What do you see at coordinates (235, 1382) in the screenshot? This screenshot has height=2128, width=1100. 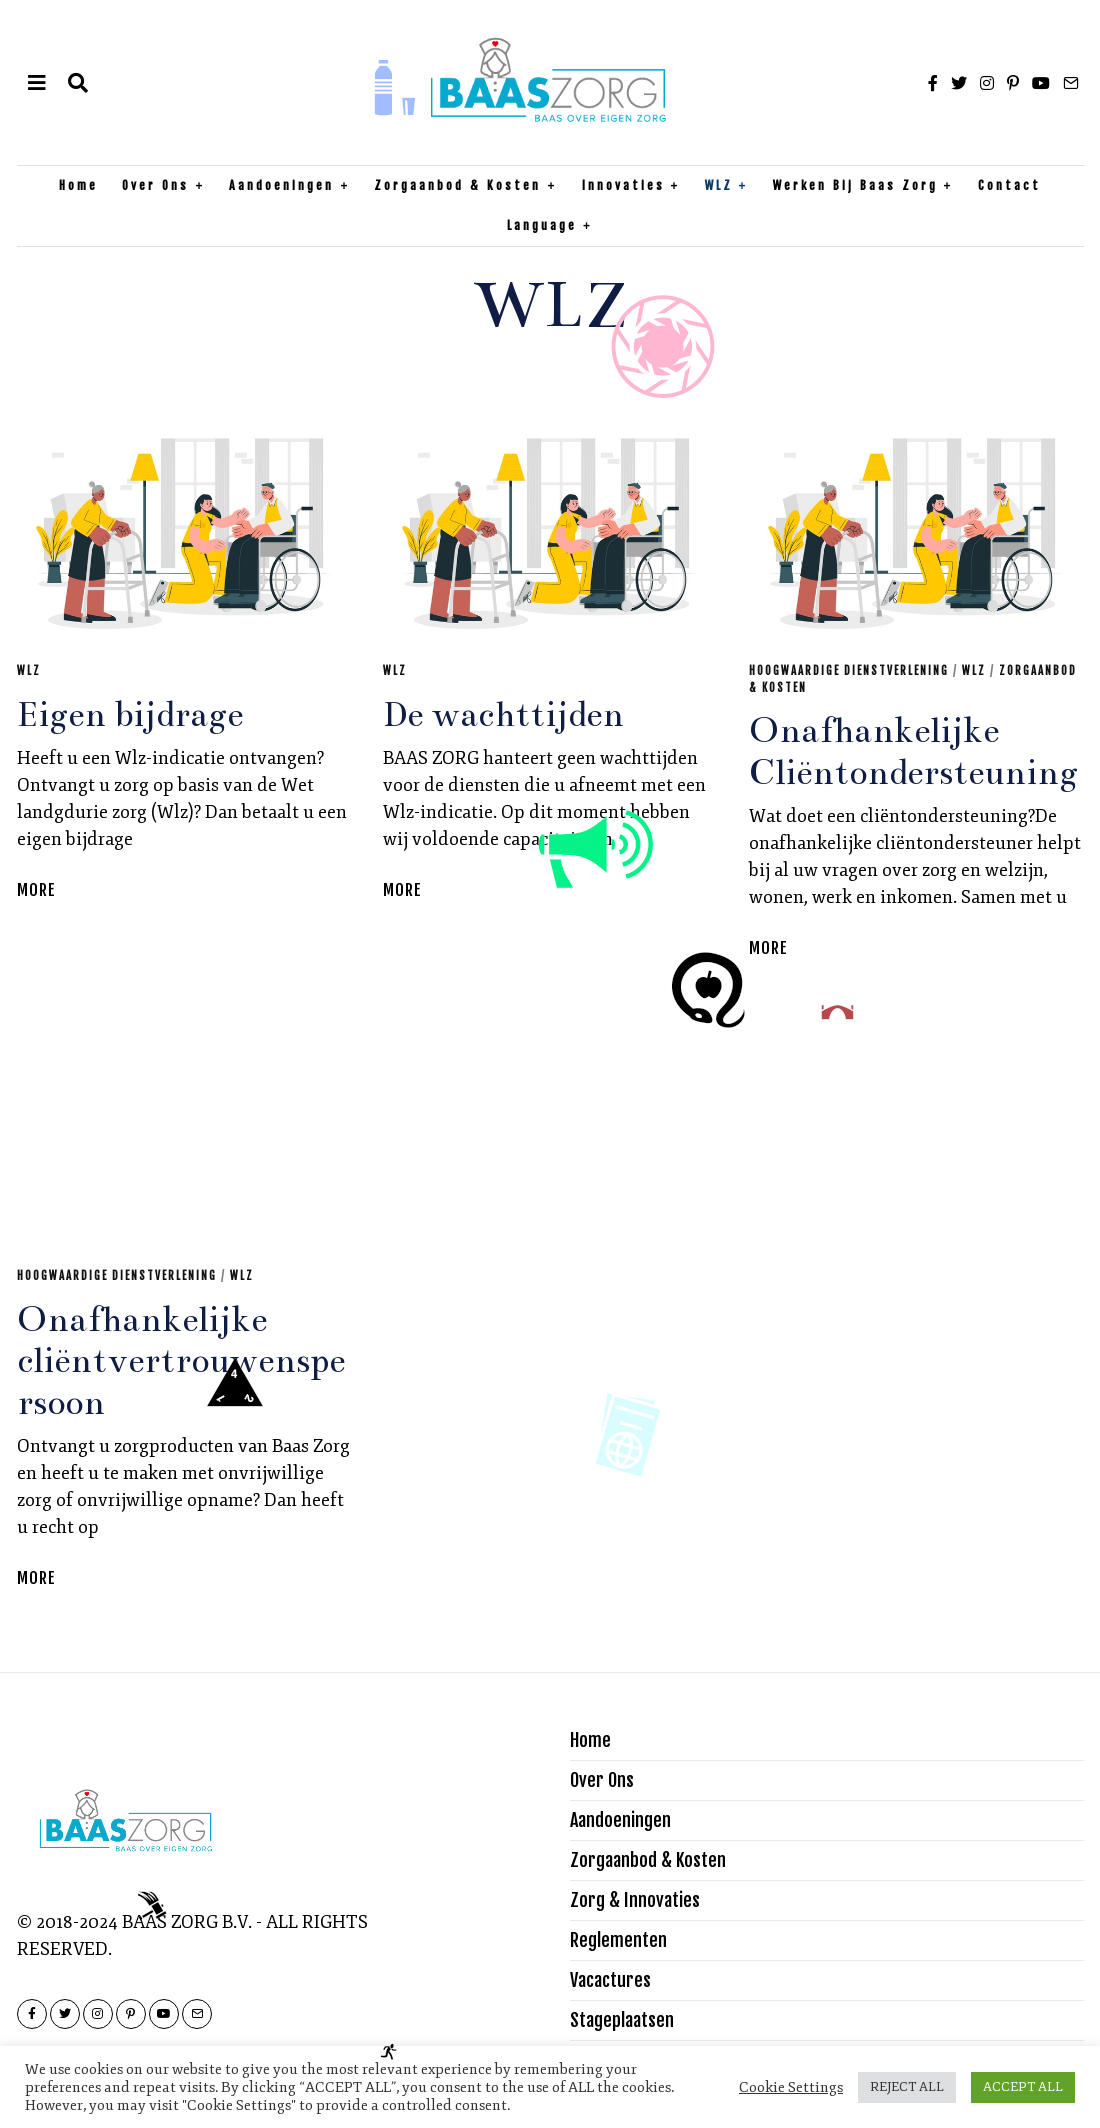 I see `select a 4-sided die for rolling` at bounding box center [235, 1382].